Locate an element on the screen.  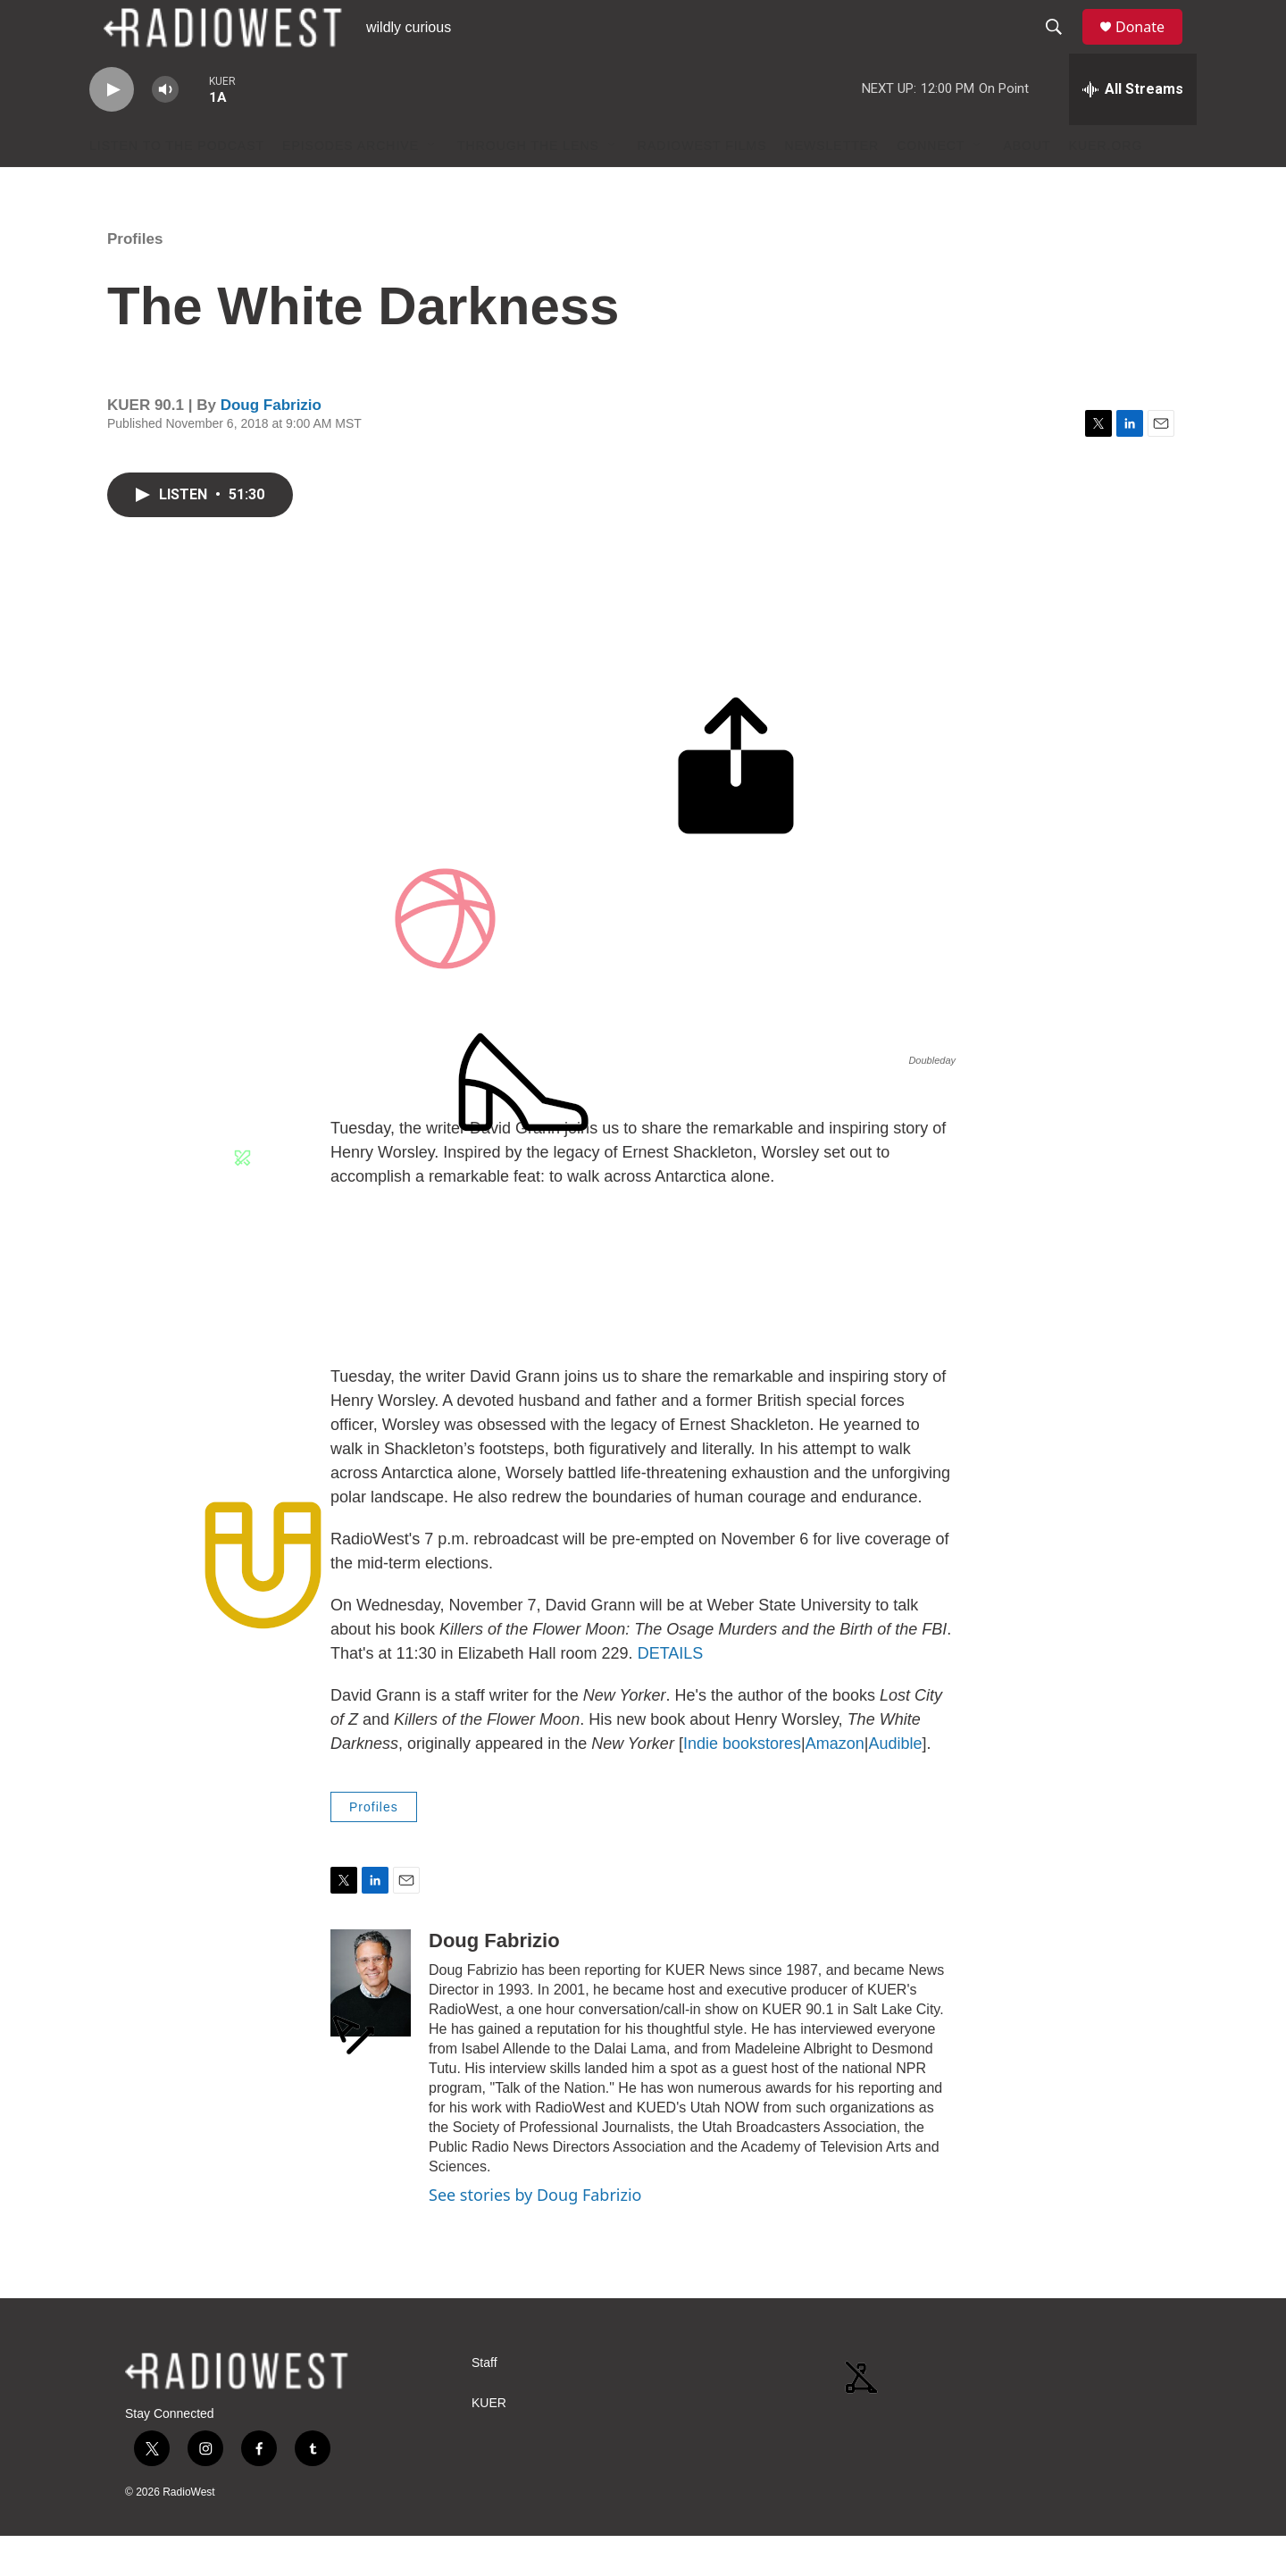
export or upload a file is located at coordinates (736, 771).